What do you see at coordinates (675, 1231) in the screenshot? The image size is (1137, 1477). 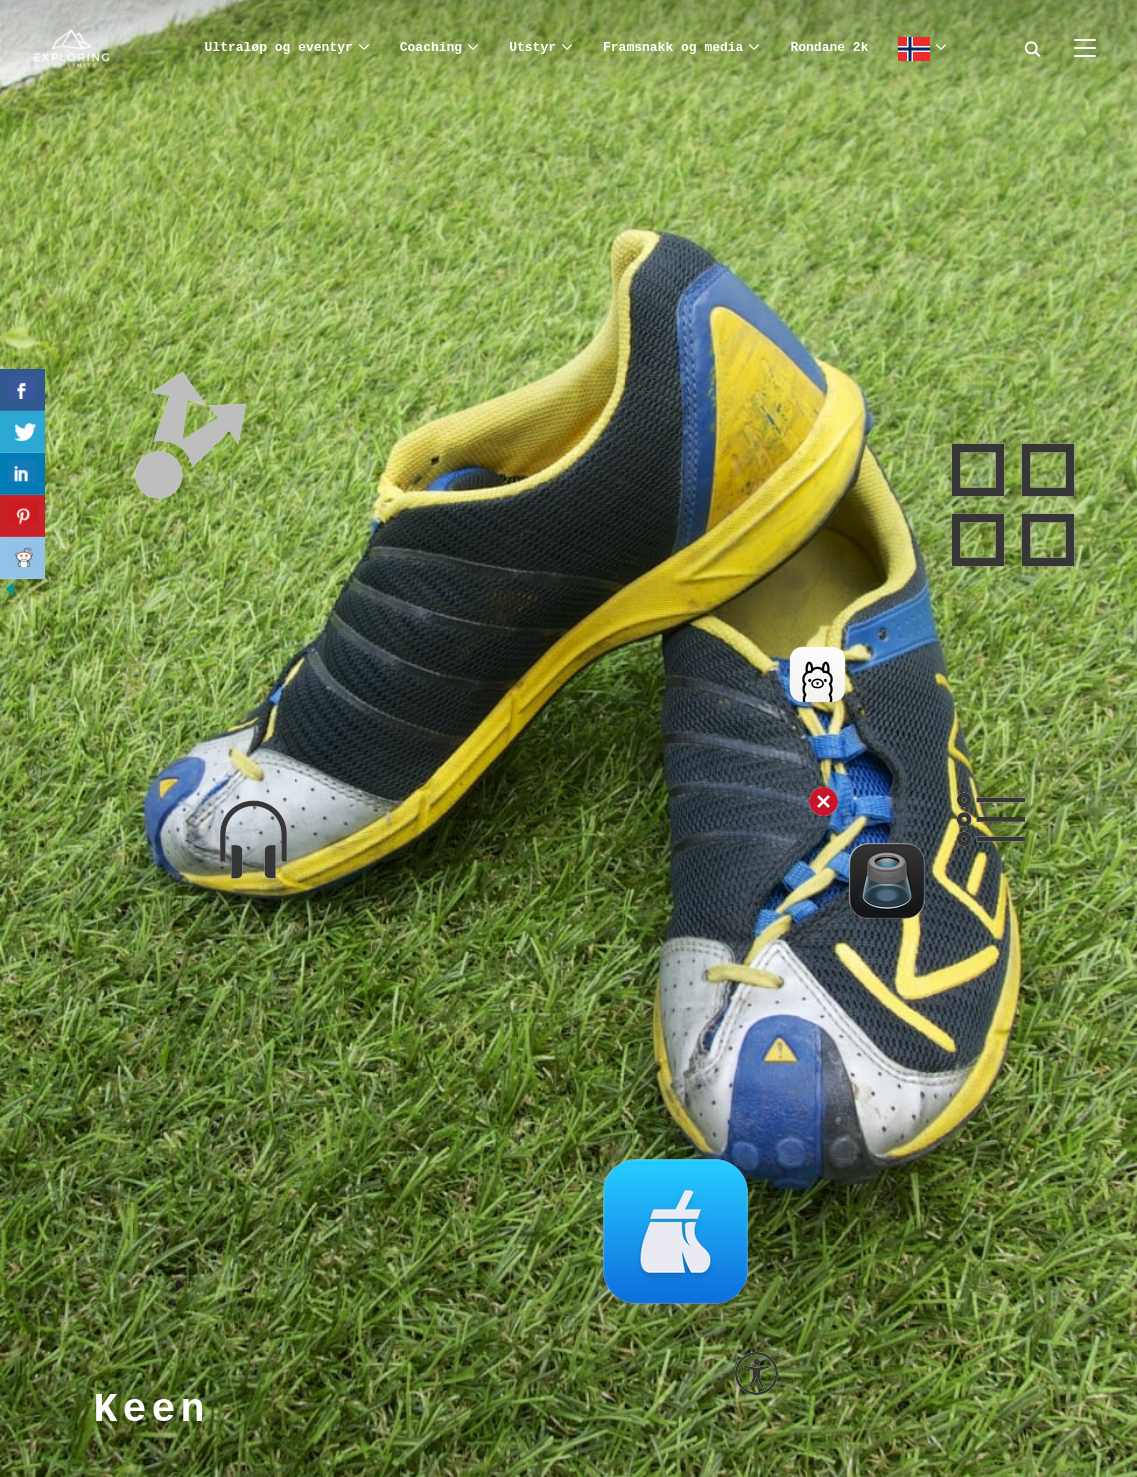 I see `open svgcleaner app` at bounding box center [675, 1231].